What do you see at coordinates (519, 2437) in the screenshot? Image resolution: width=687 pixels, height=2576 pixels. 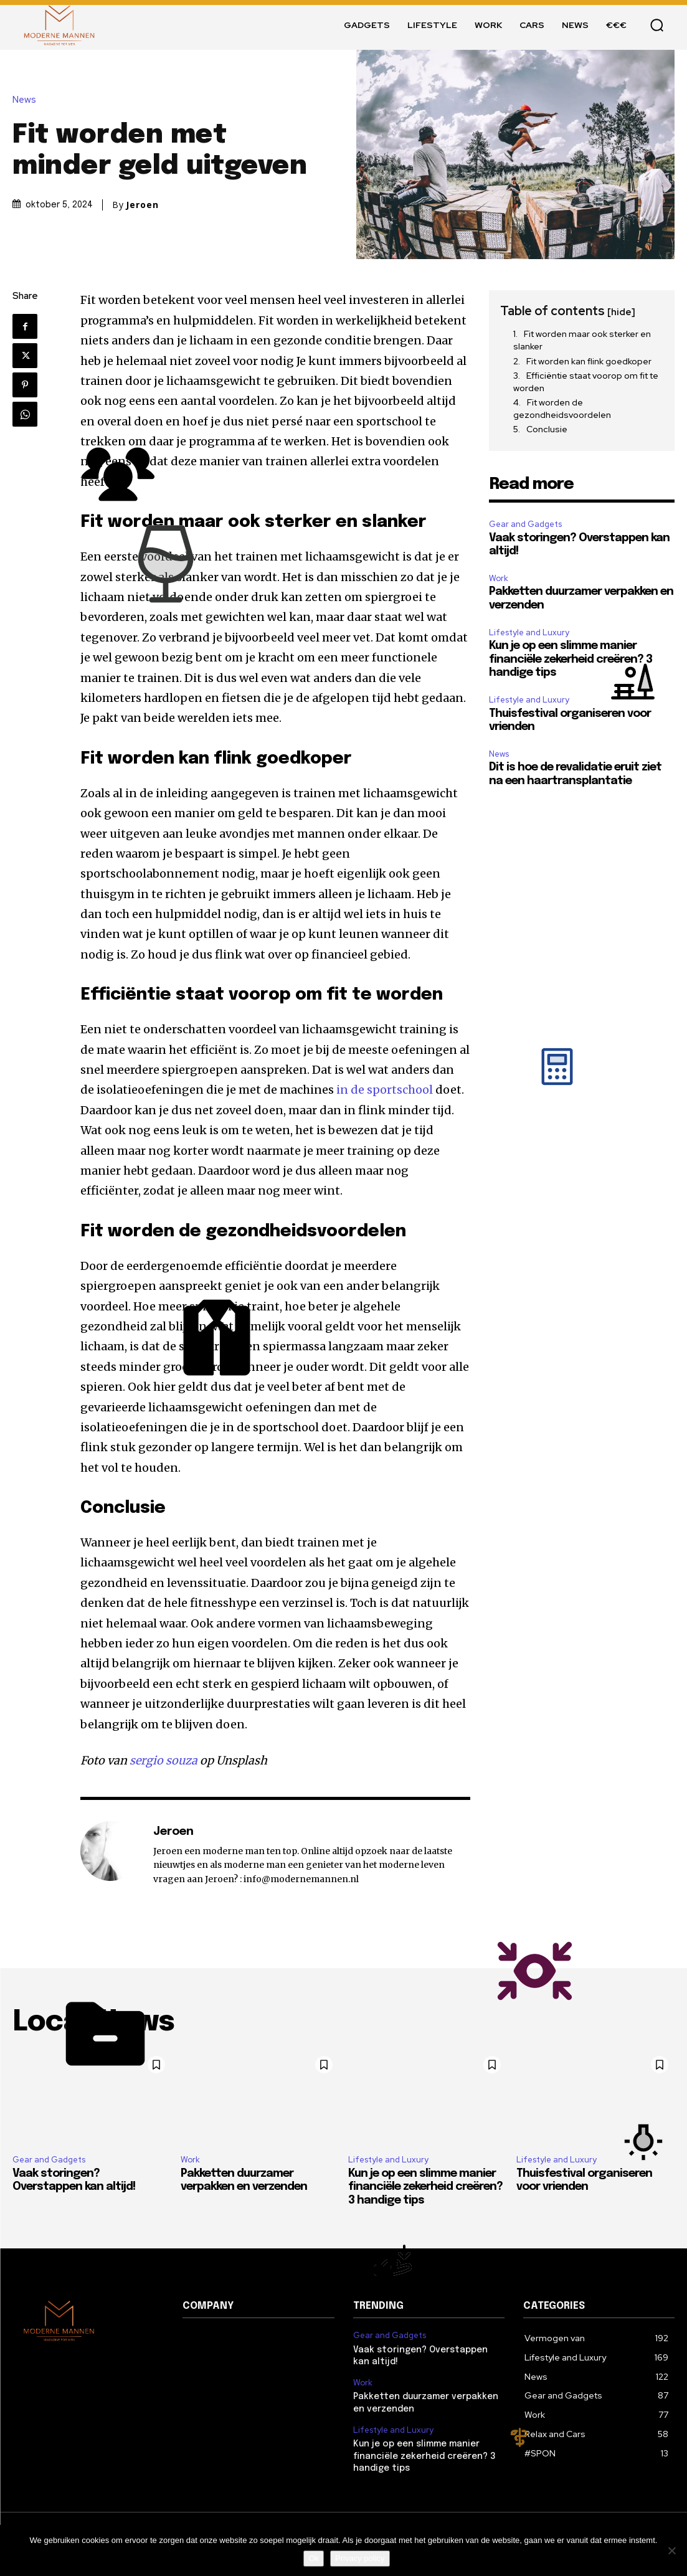 I see `access health or medical services` at bounding box center [519, 2437].